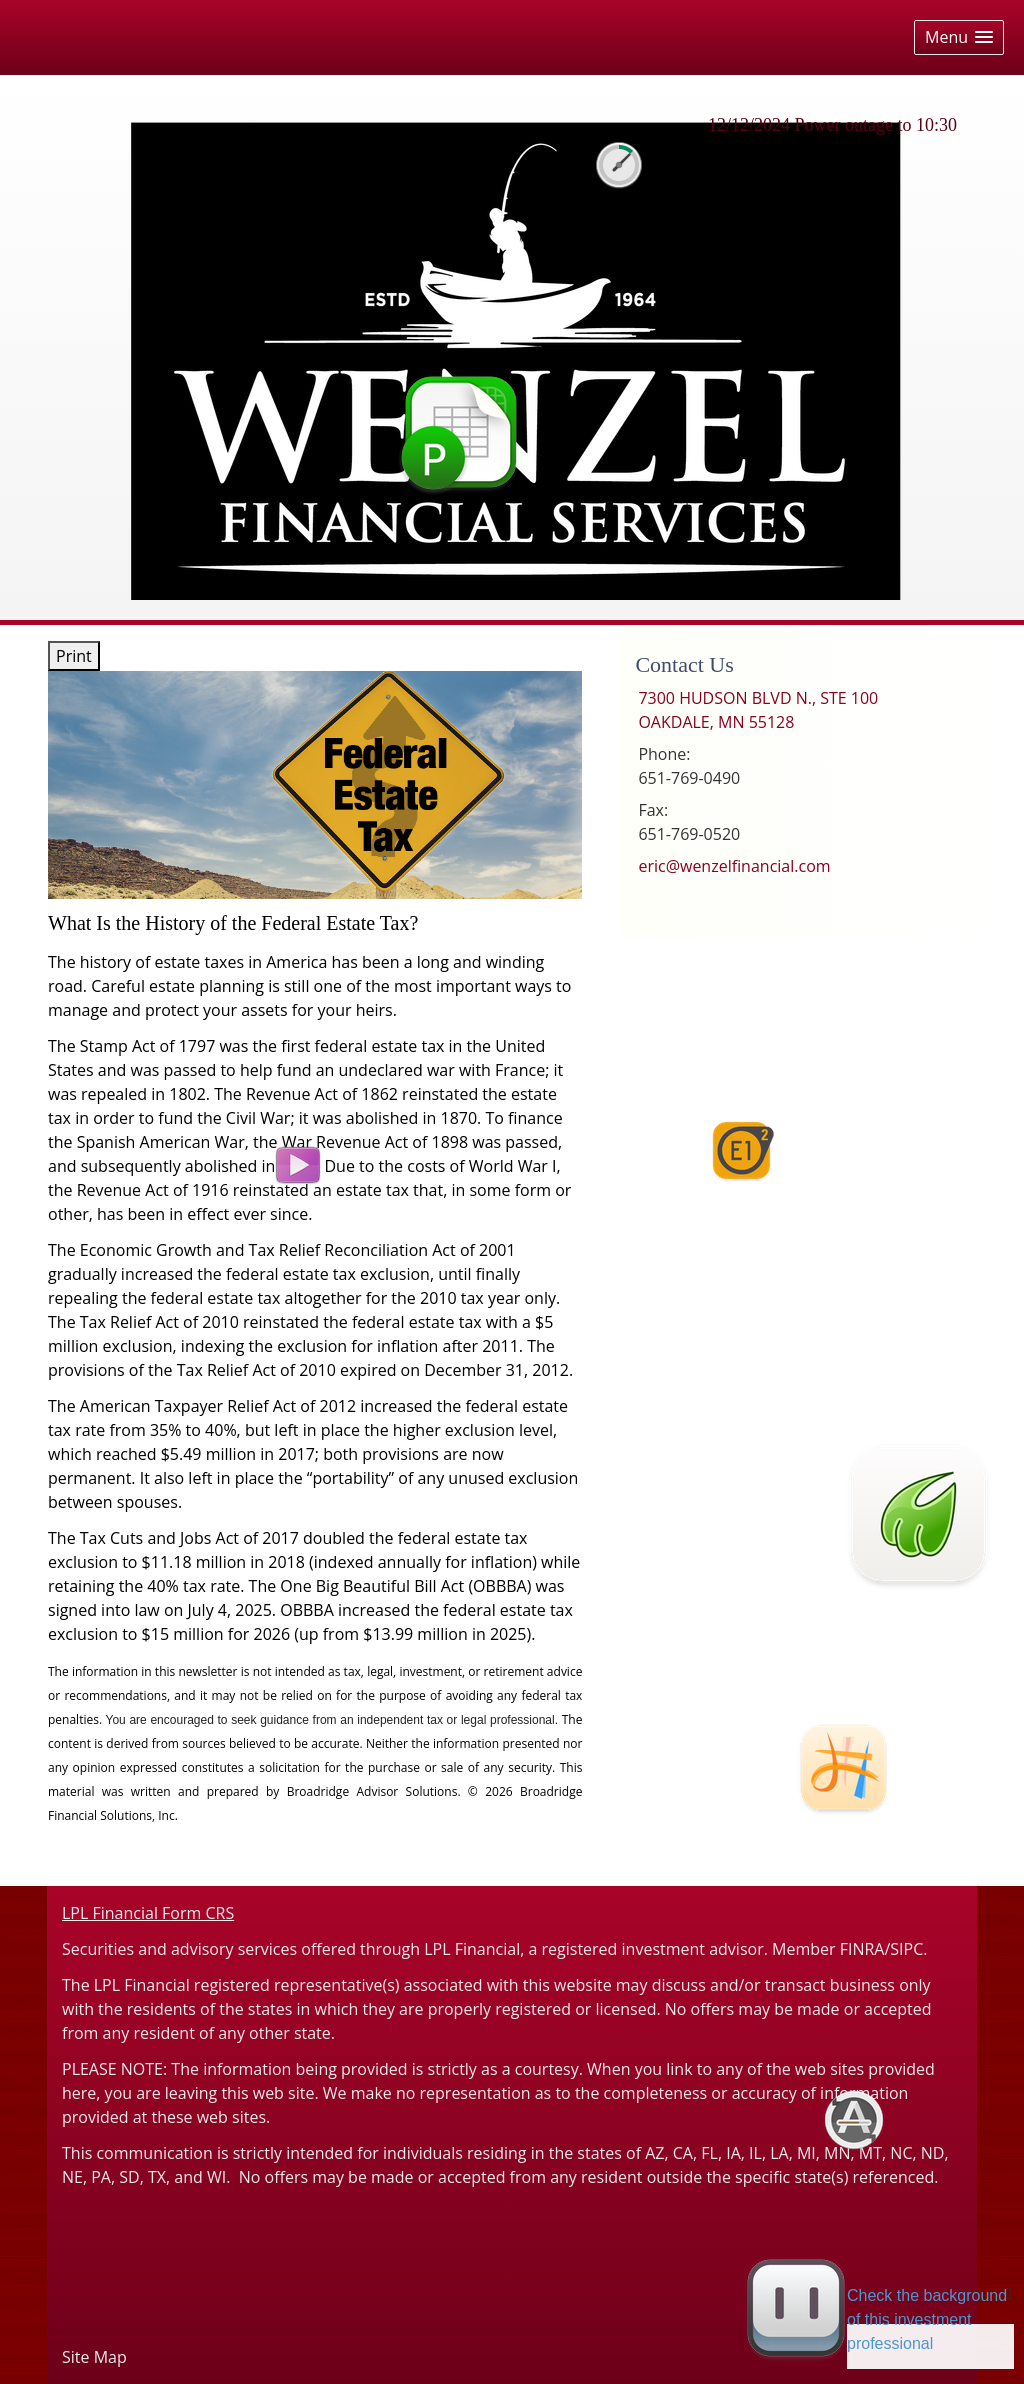 The height and width of the screenshot is (2384, 1024). What do you see at coordinates (854, 2120) in the screenshot?
I see `open the software update manager` at bounding box center [854, 2120].